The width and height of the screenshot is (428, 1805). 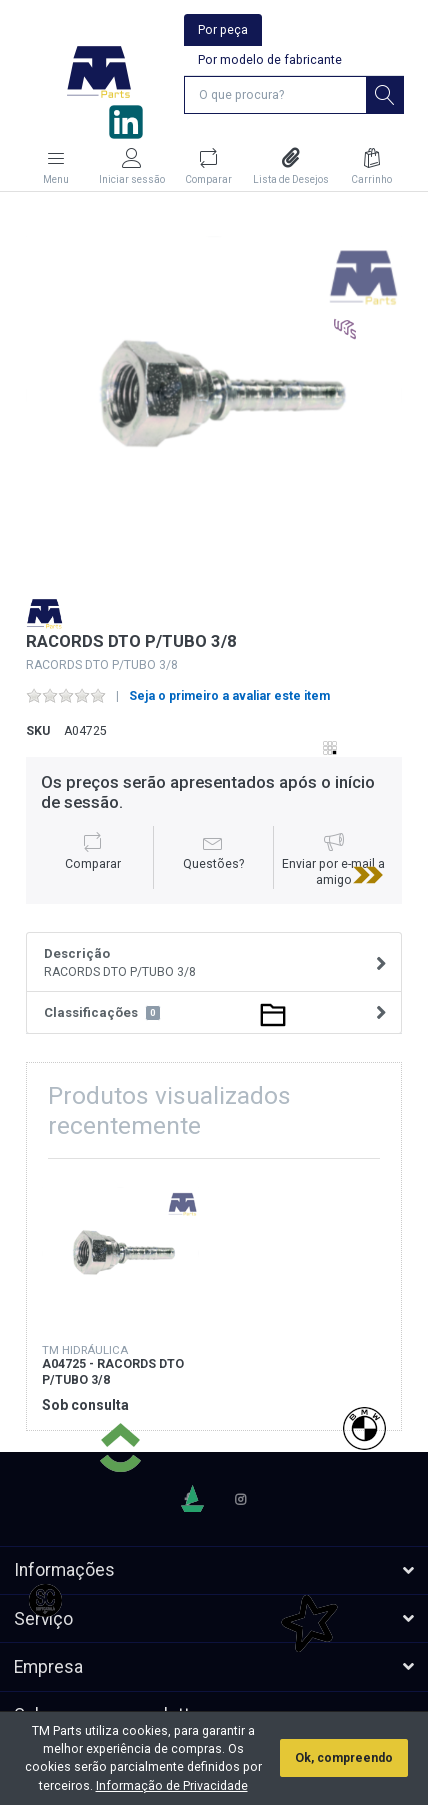 I want to click on open folder to view files, so click(x=273, y=1015).